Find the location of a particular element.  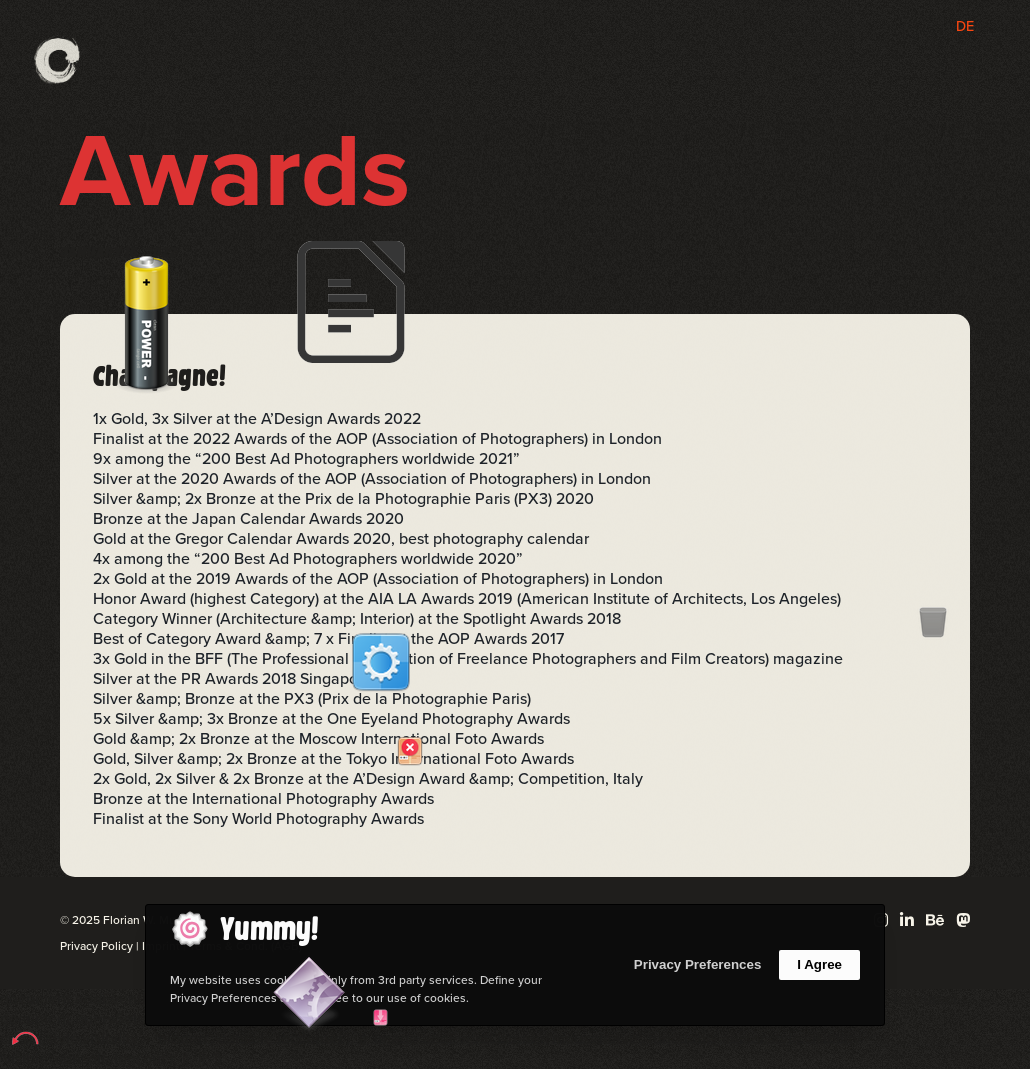

empty trash bin ready to receive deleted items is located at coordinates (933, 622).